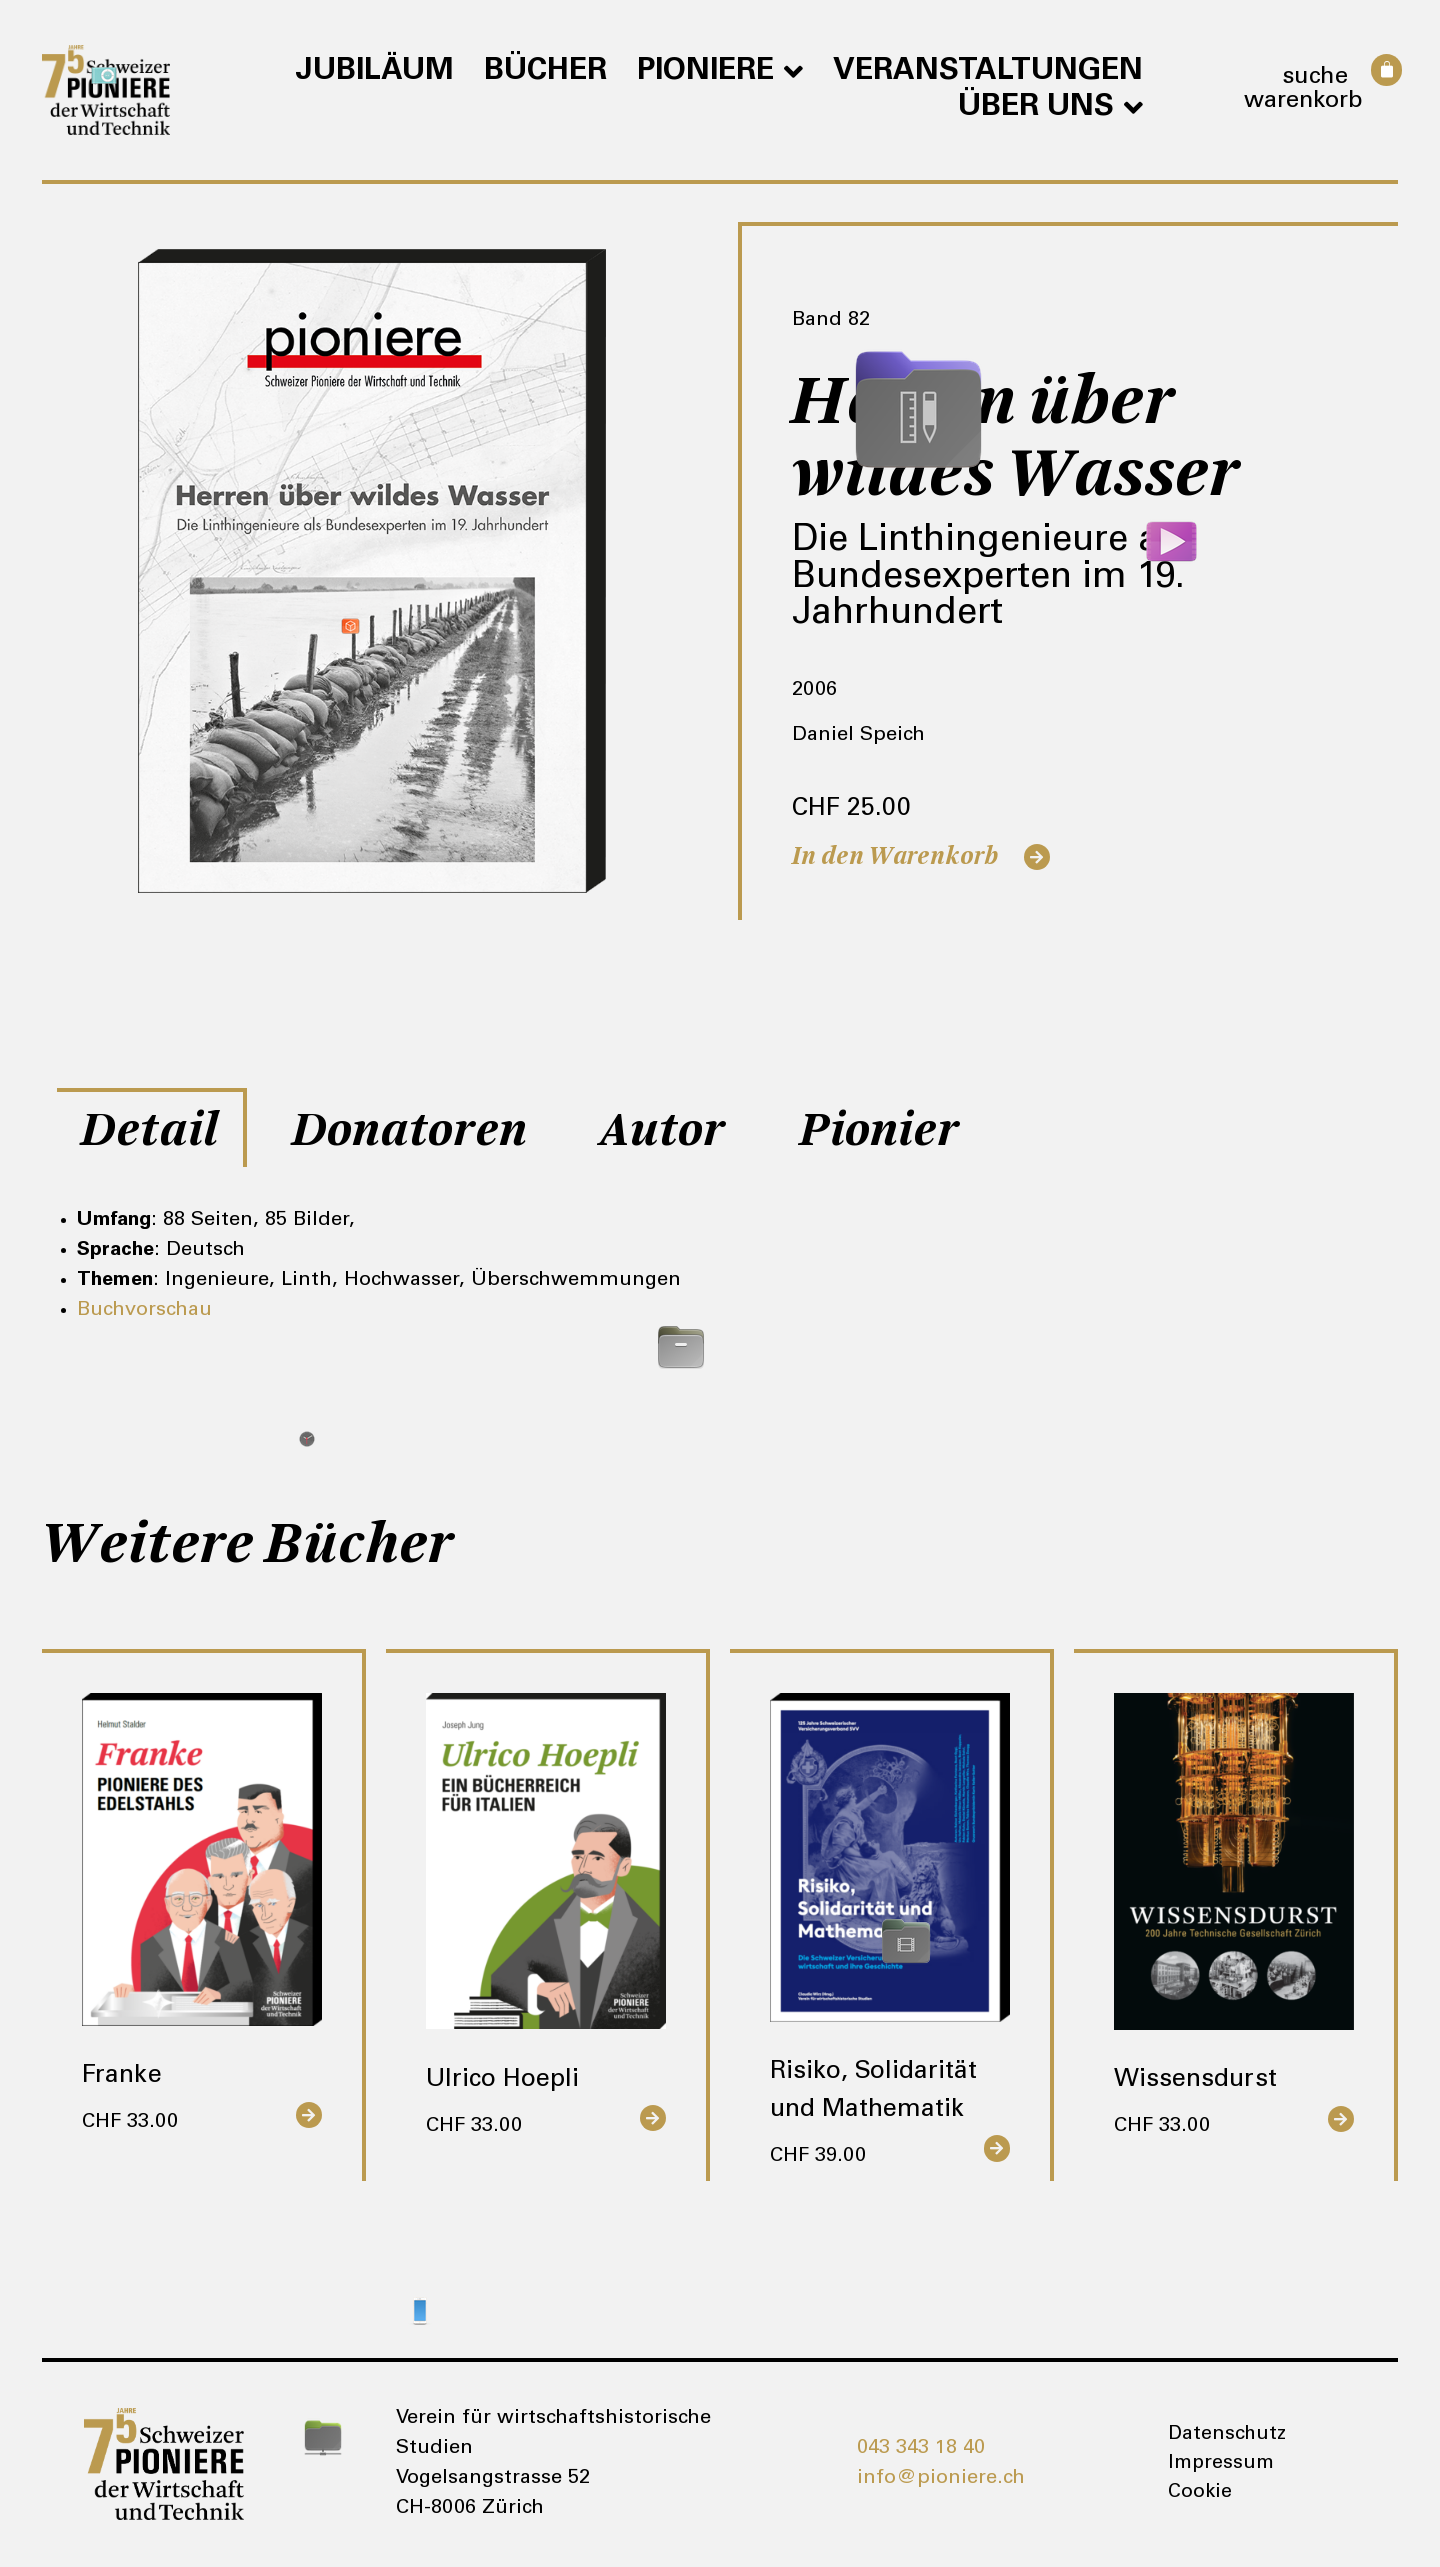 The image size is (1440, 2567). Describe the element at coordinates (1171, 541) in the screenshot. I see `open media player application` at that location.